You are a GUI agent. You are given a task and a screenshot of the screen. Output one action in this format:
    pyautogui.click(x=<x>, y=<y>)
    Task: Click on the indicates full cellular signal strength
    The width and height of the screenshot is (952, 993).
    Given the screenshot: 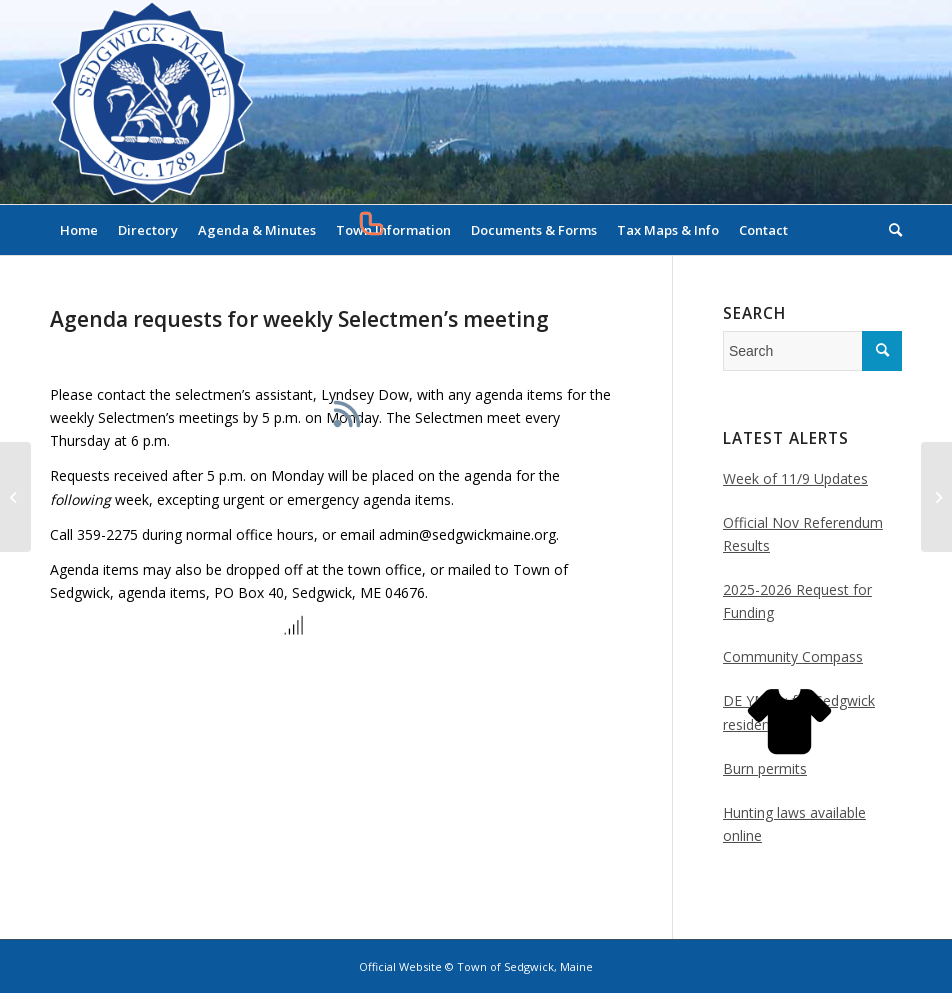 What is the action you would take?
    pyautogui.click(x=294, y=626)
    